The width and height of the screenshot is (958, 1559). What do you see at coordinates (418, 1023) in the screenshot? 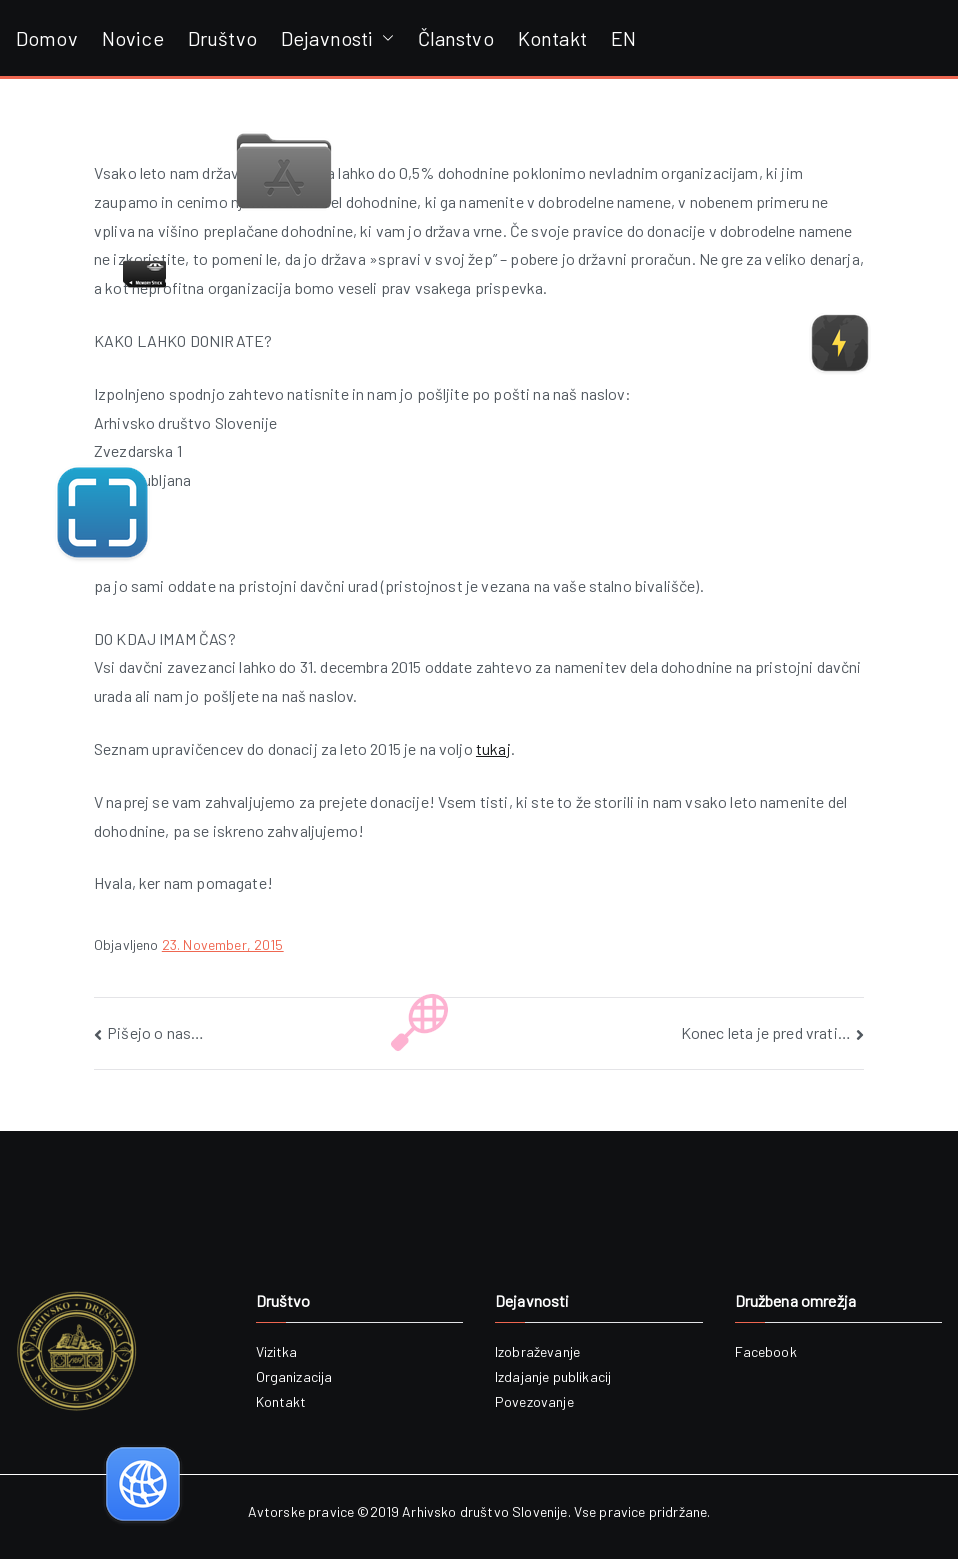
I see `access tennis or racquet sports features` at bounding box center [418, 1023].